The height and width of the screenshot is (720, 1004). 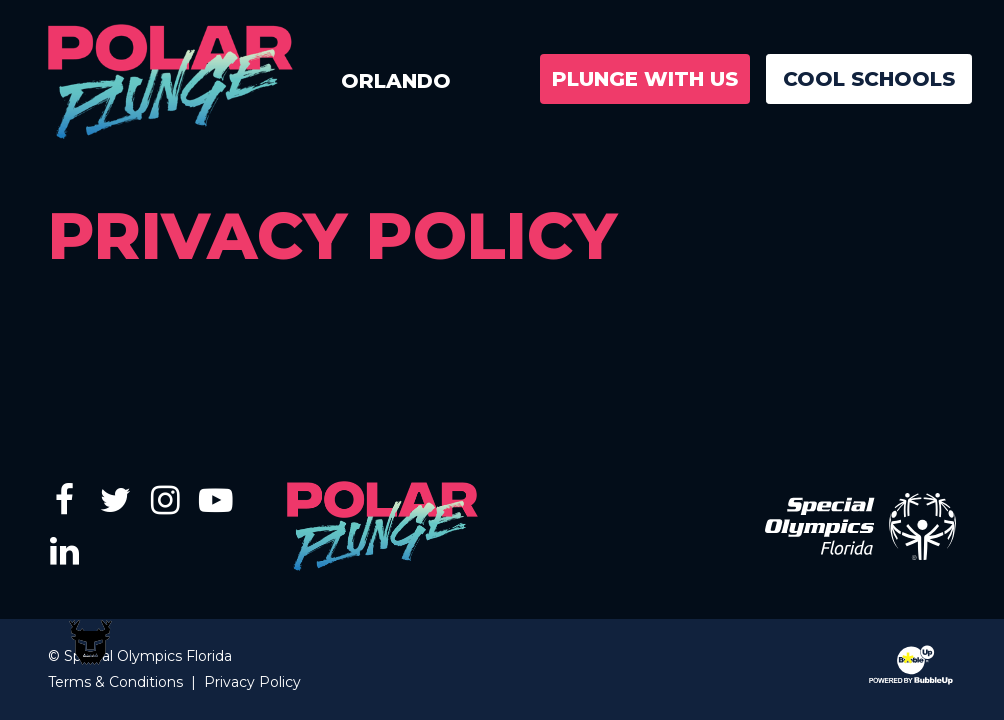 What do you see at coordinates (90, 642) in the screenshot?
I see `turso database service logo` at bounding box center [90, 642].